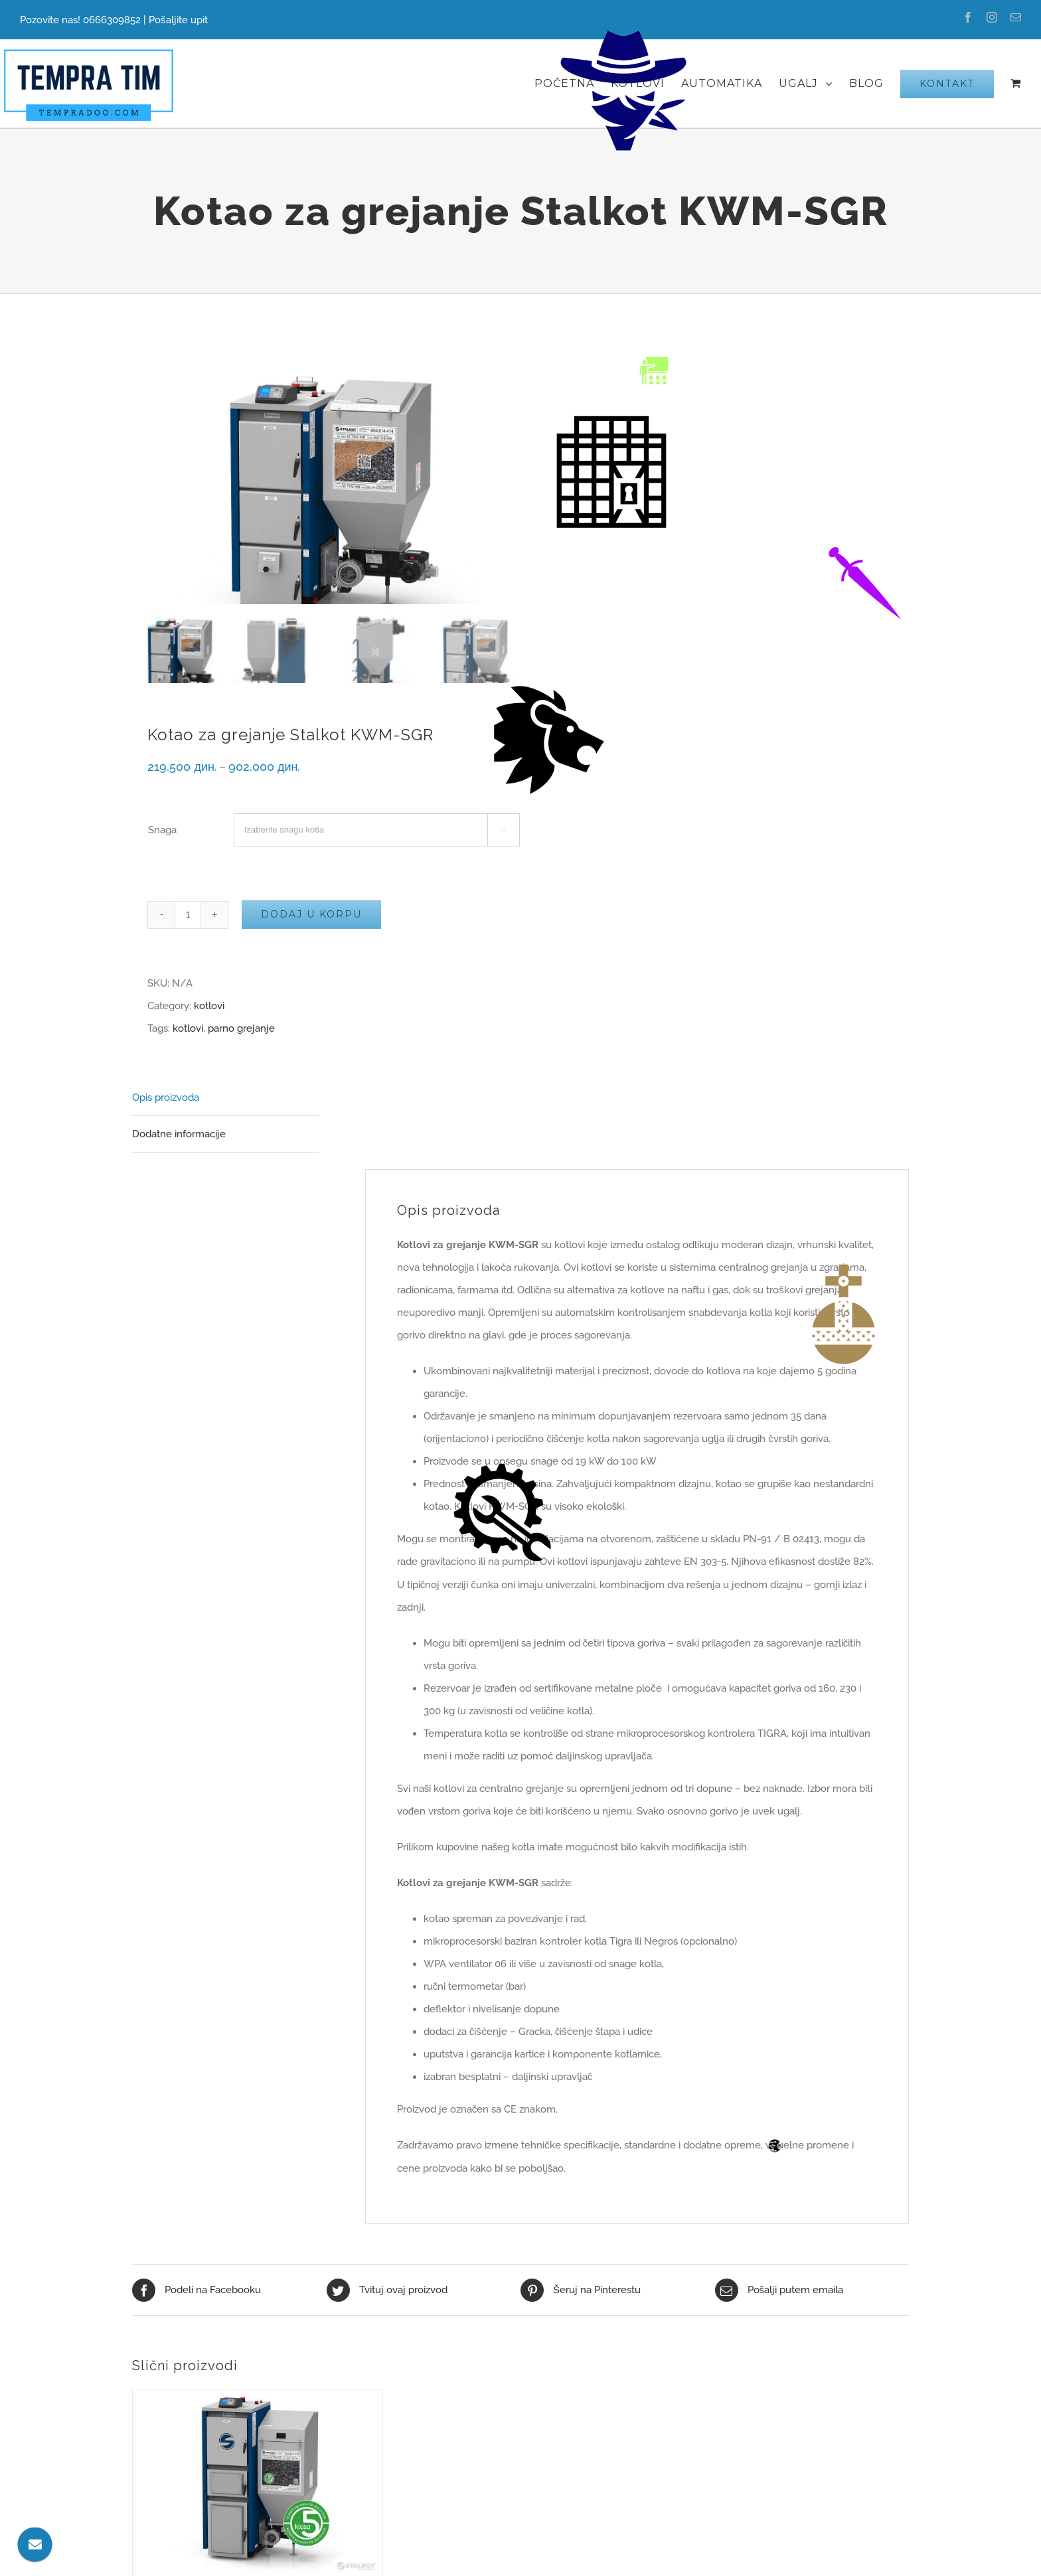  I want to click on access cybernetic or augmentation settings, so click(775, 2146).